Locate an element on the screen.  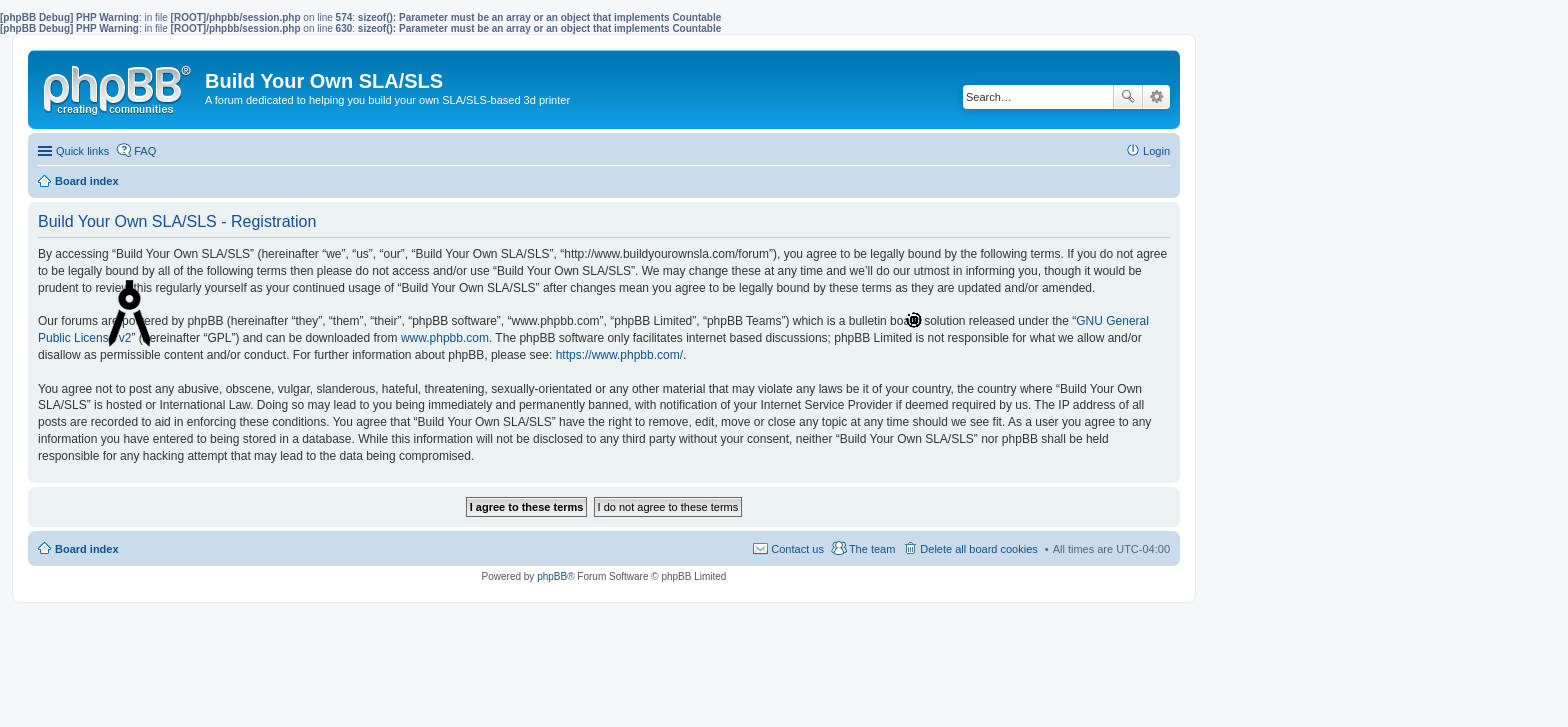
access architecture or design tools is located at coordinates (129, 313).